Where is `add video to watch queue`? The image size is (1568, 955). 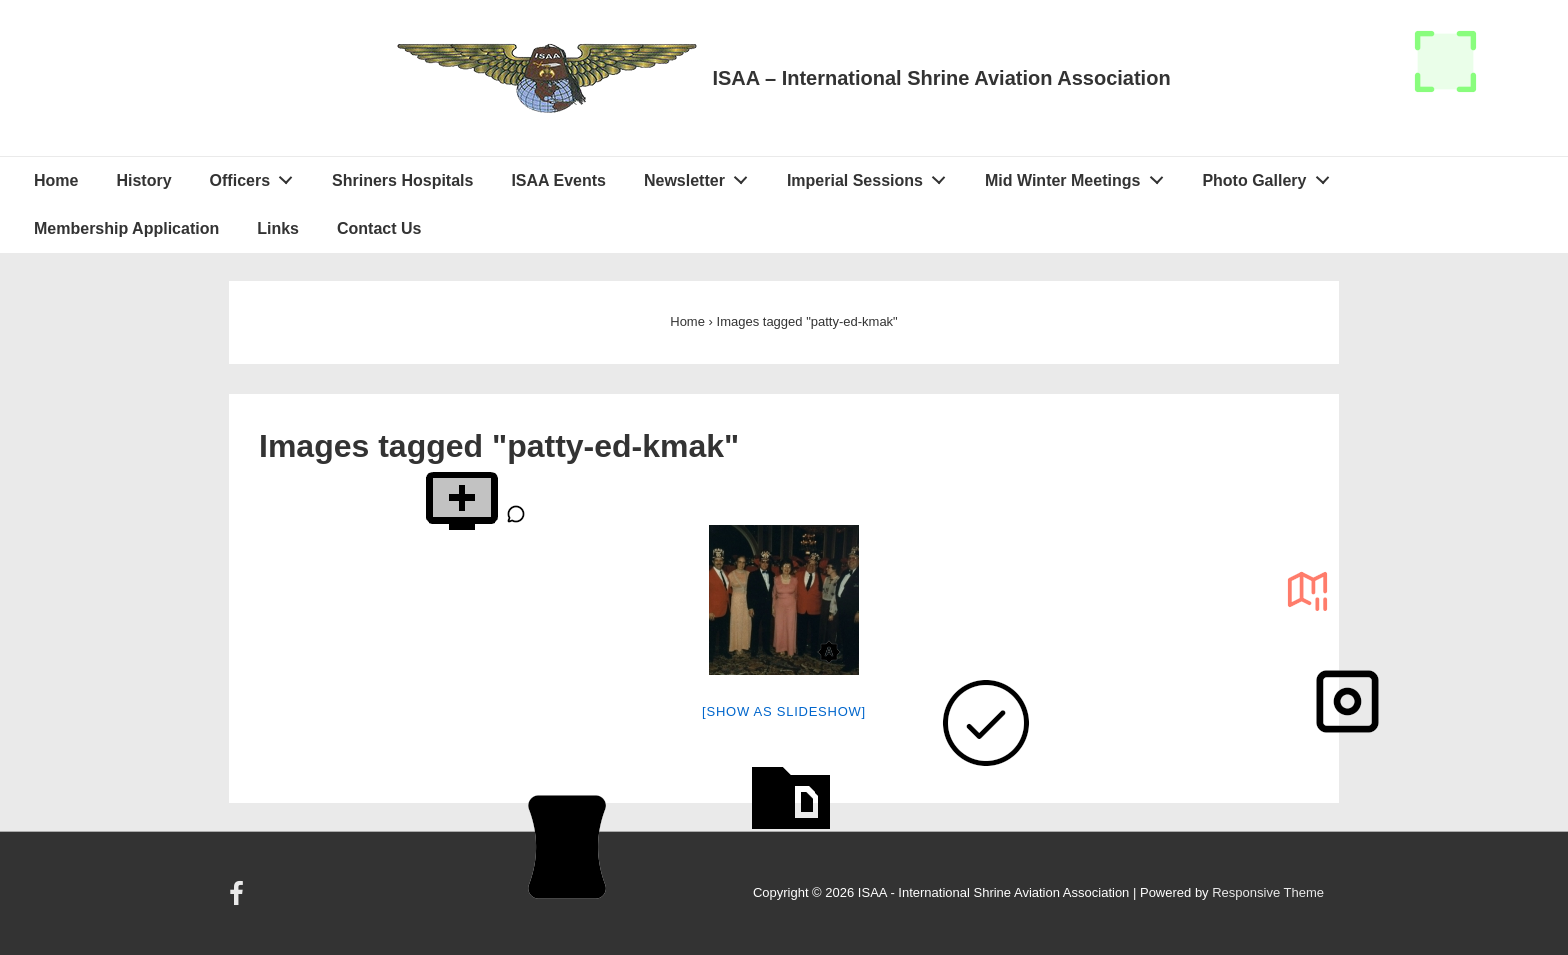 add video to watch queue is located at coordinates (462, 501).